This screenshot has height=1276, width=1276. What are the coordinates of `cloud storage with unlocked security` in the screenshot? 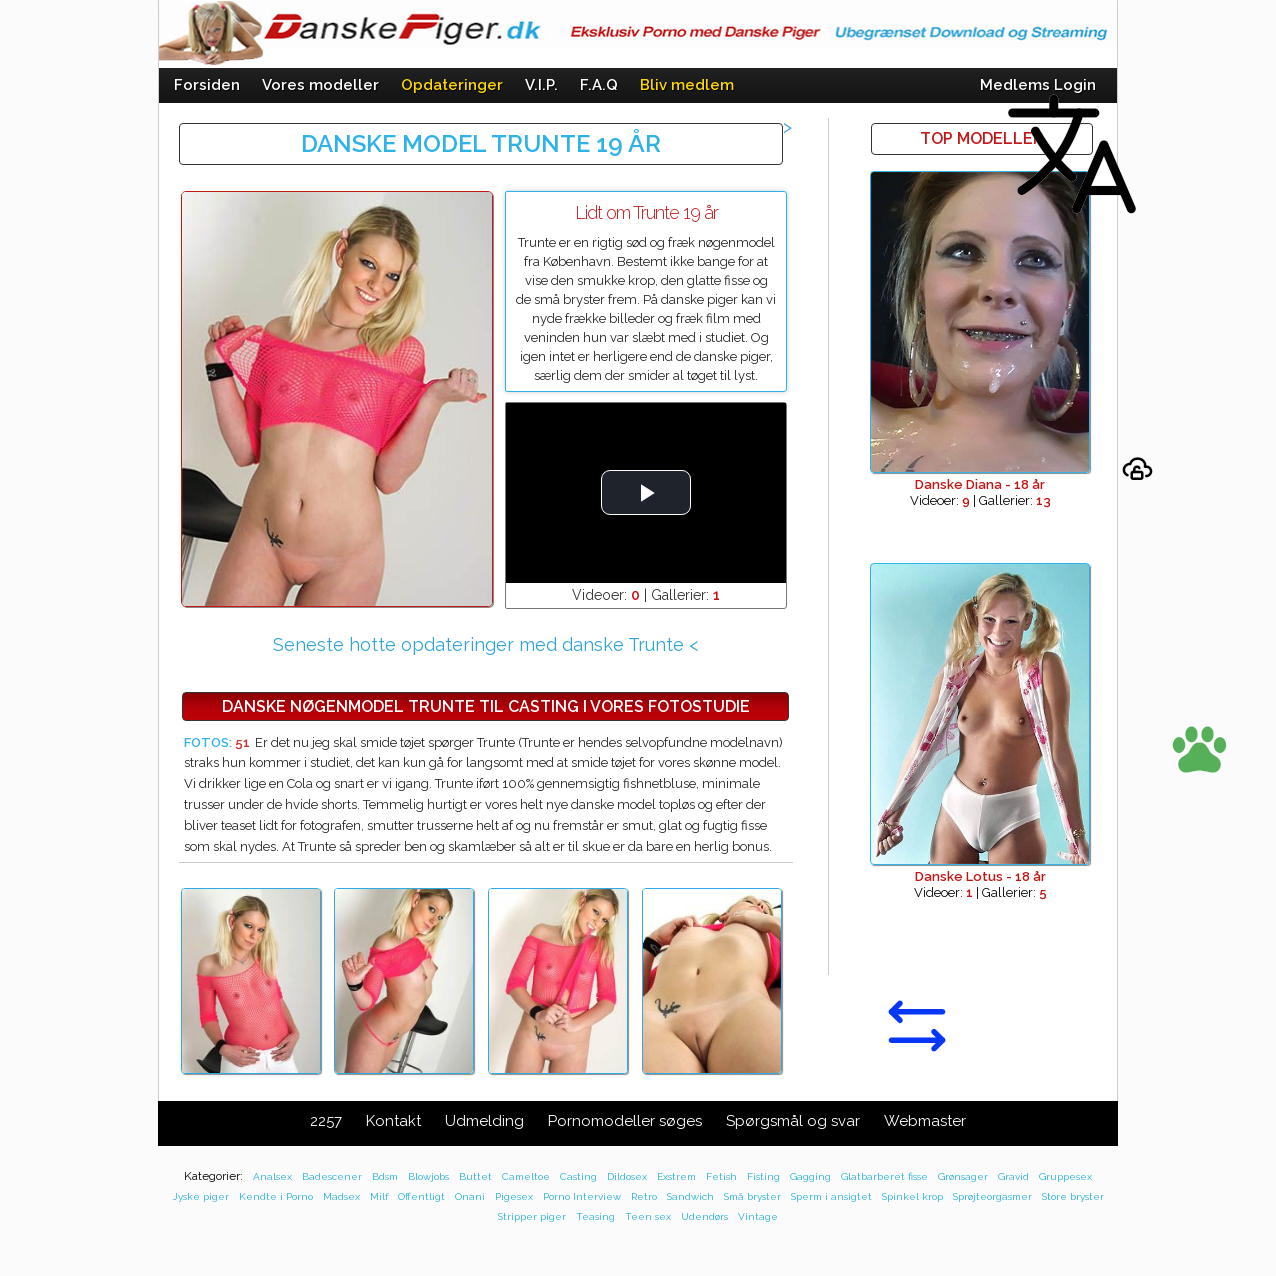 It's located at (1137, 468).